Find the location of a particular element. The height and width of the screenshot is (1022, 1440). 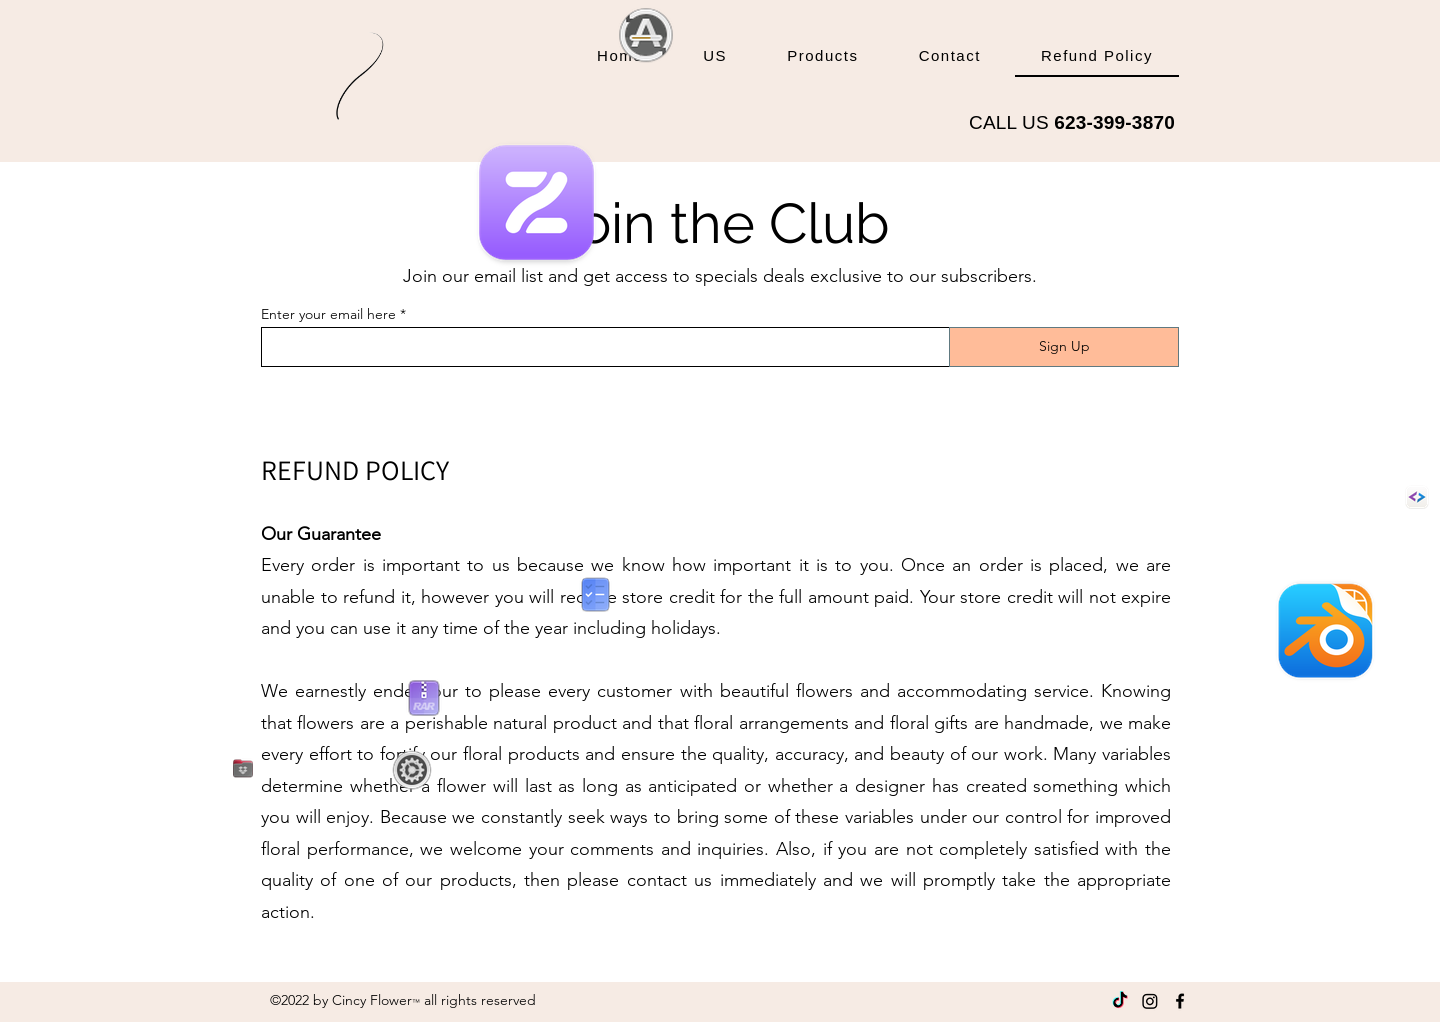

open system preferences is located at coordinates (412, 770).